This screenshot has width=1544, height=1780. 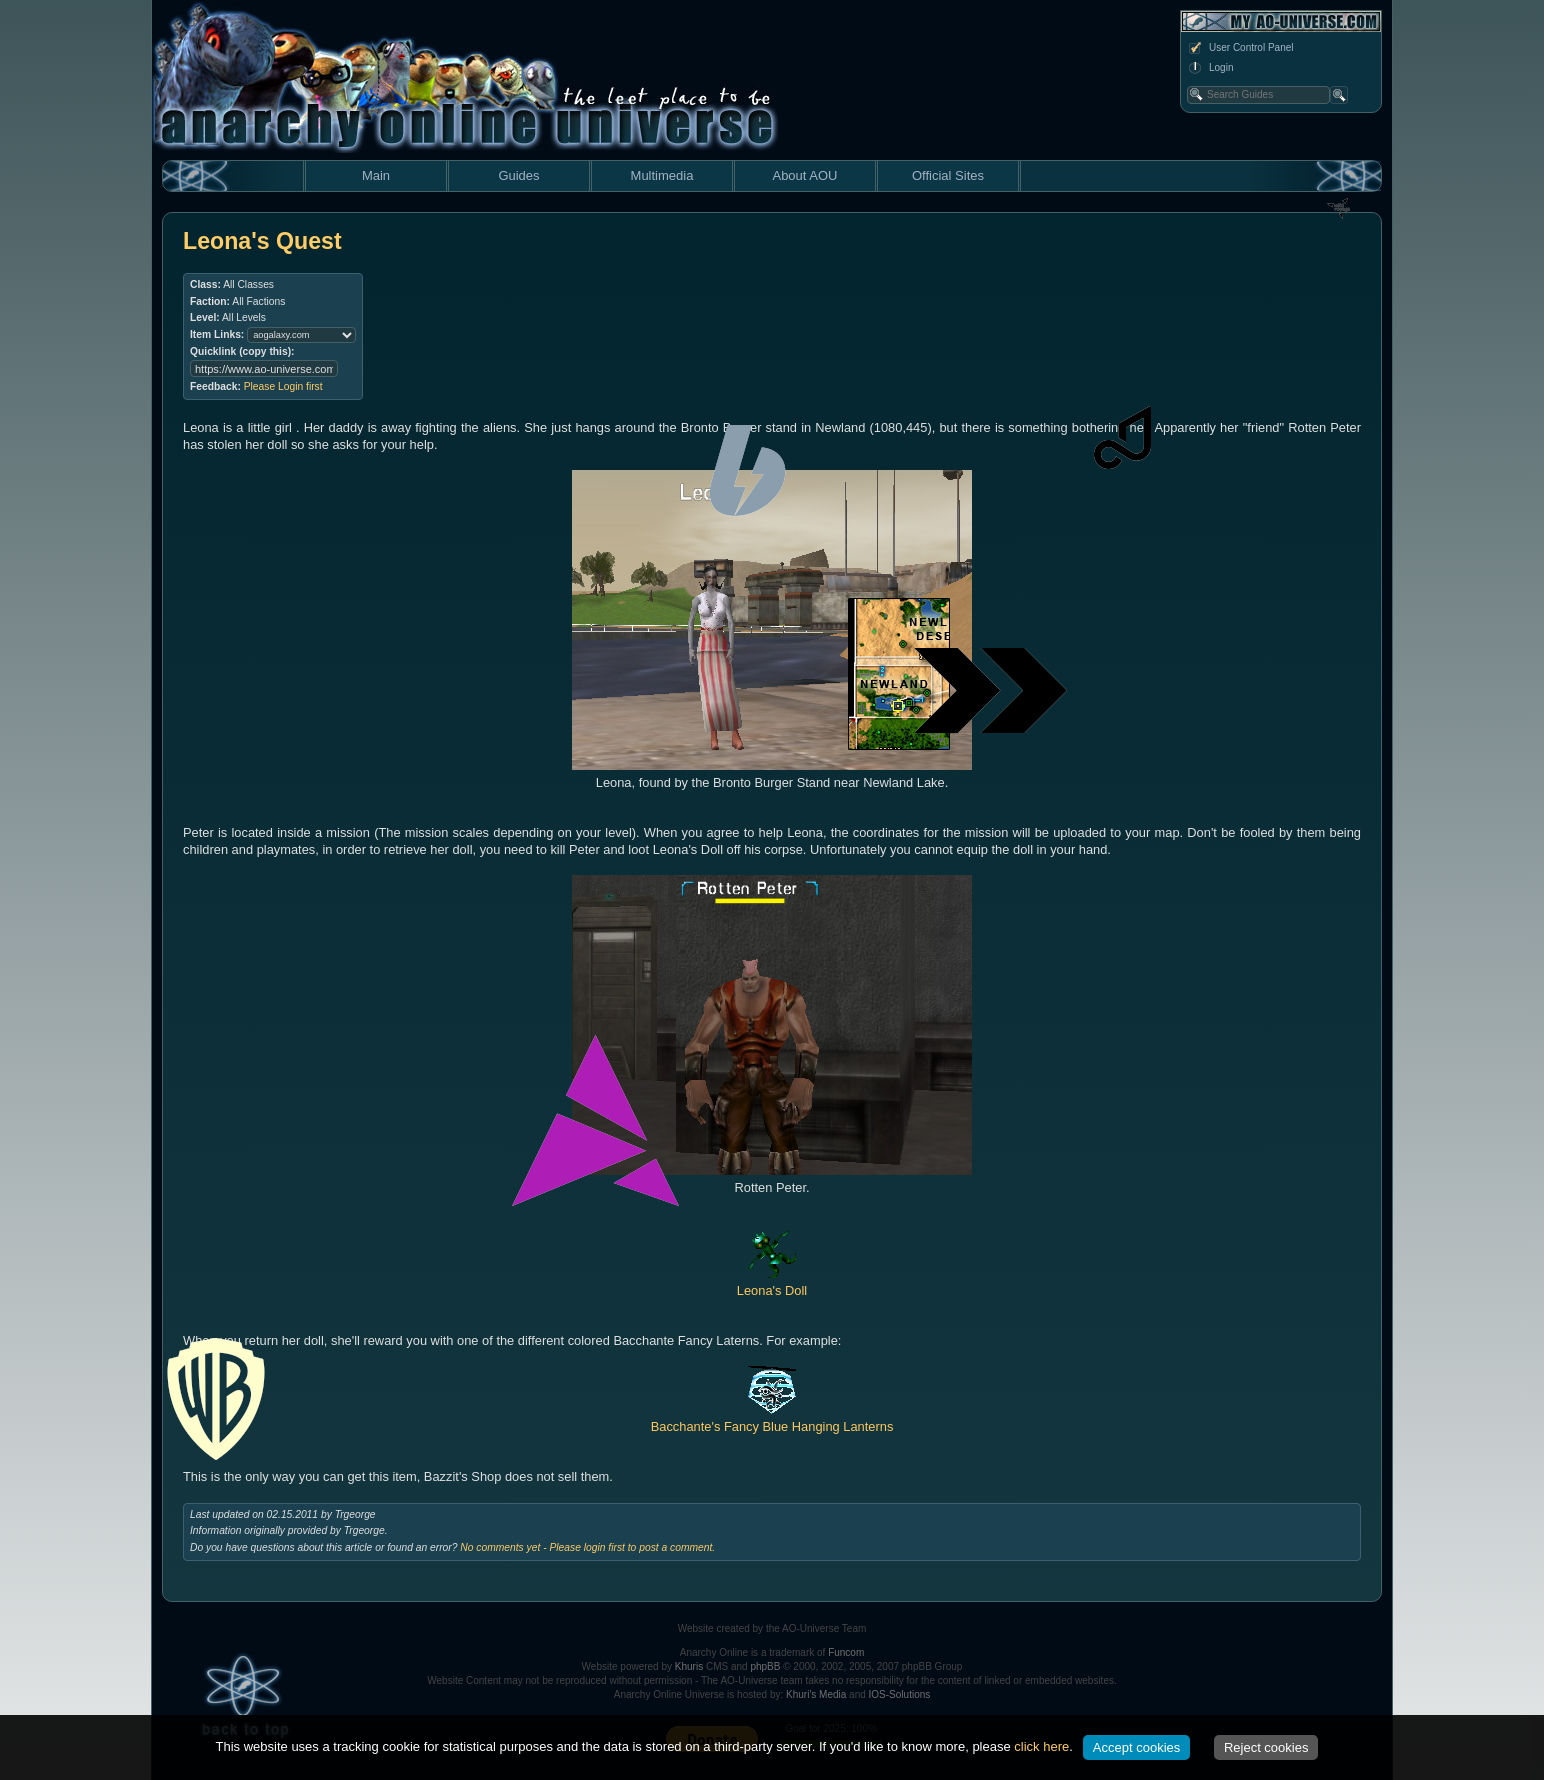 I want to click on artix linux logo, so click(x=595, y=1120).